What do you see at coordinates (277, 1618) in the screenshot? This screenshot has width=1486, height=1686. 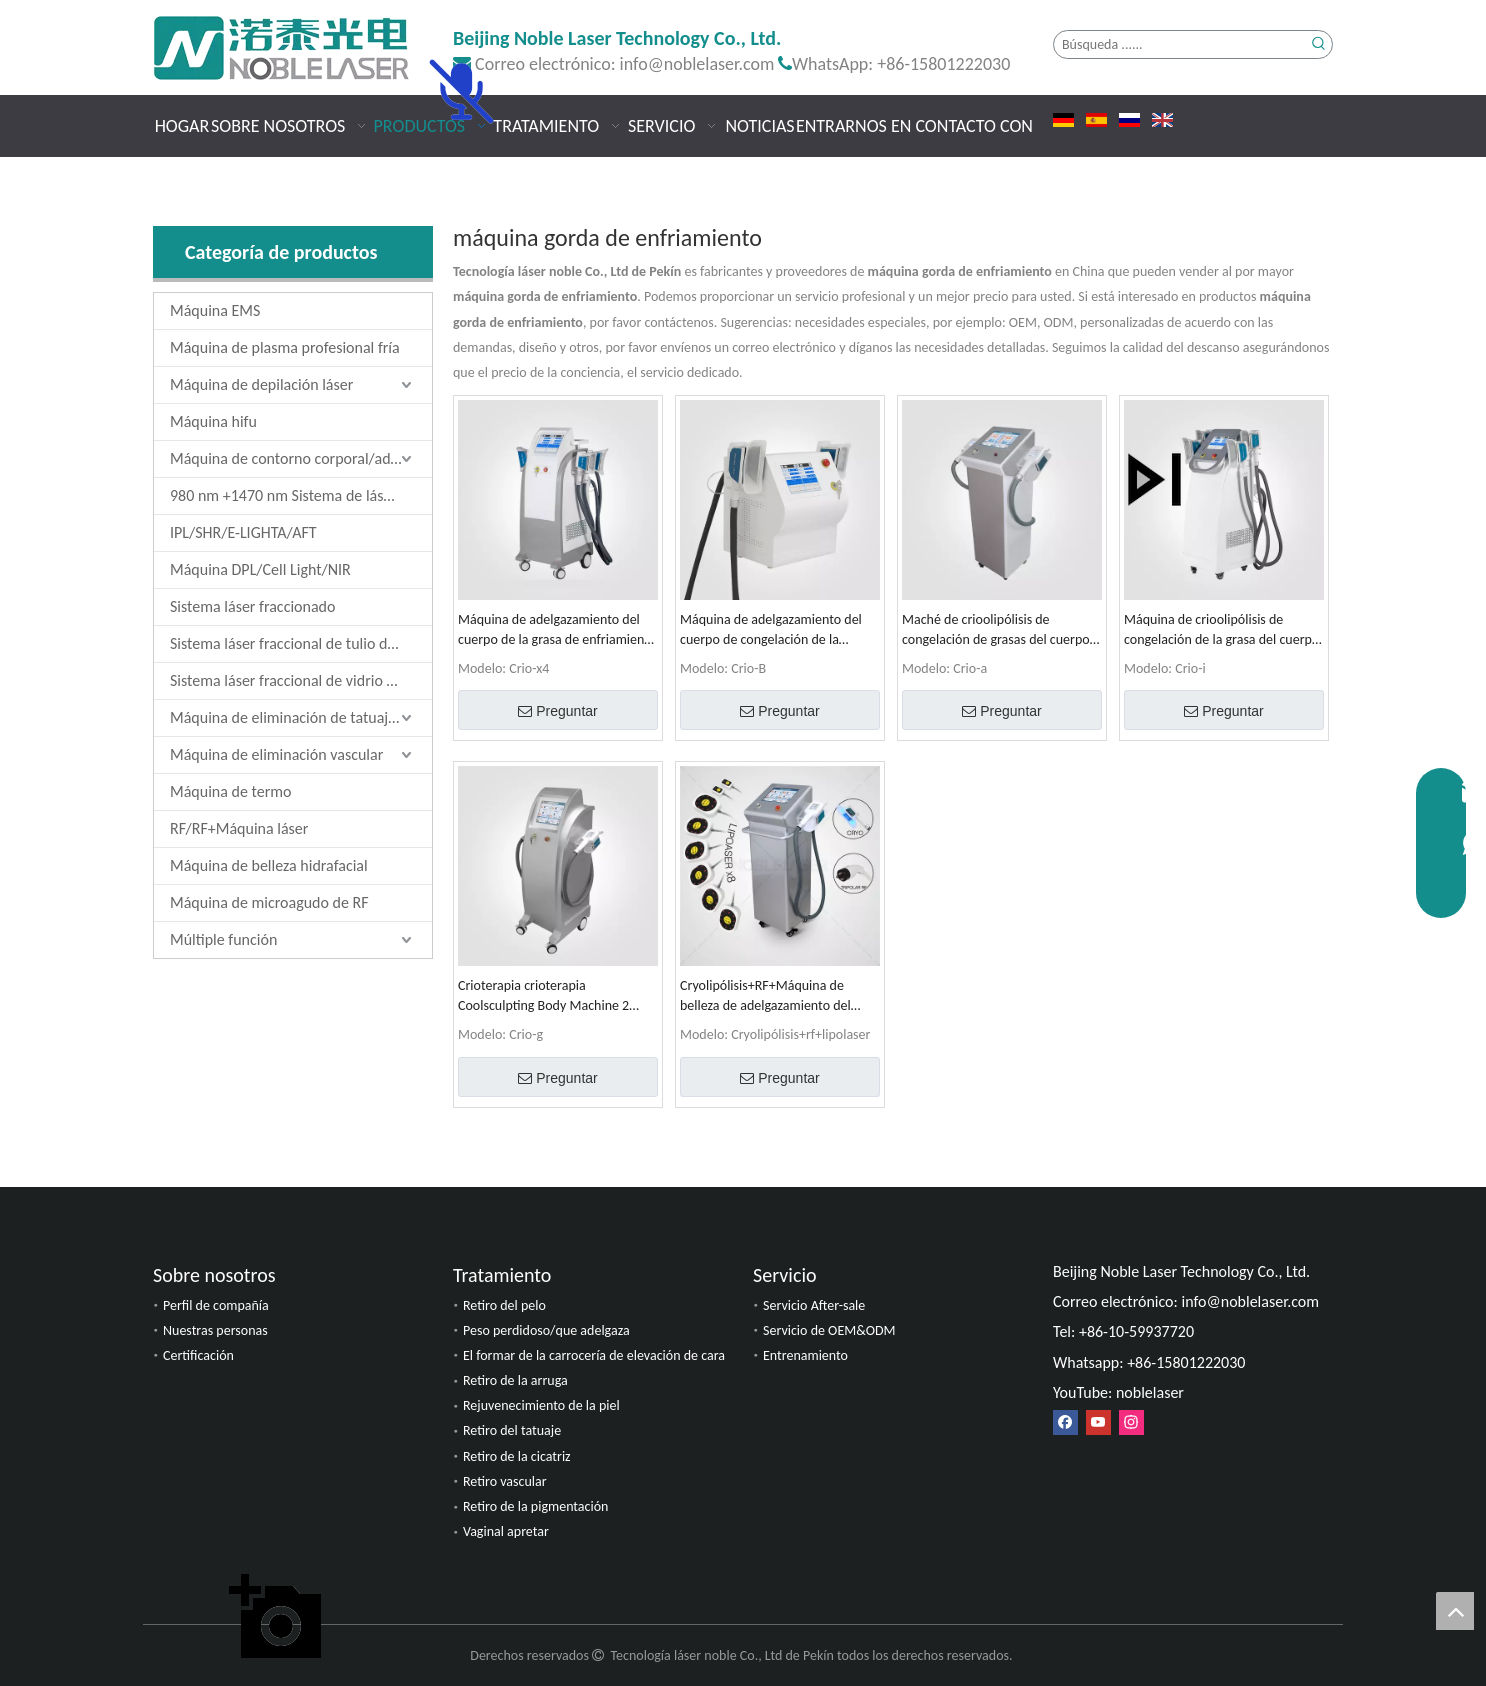 I see `add a new photo` at bounding box center [277, 1618].